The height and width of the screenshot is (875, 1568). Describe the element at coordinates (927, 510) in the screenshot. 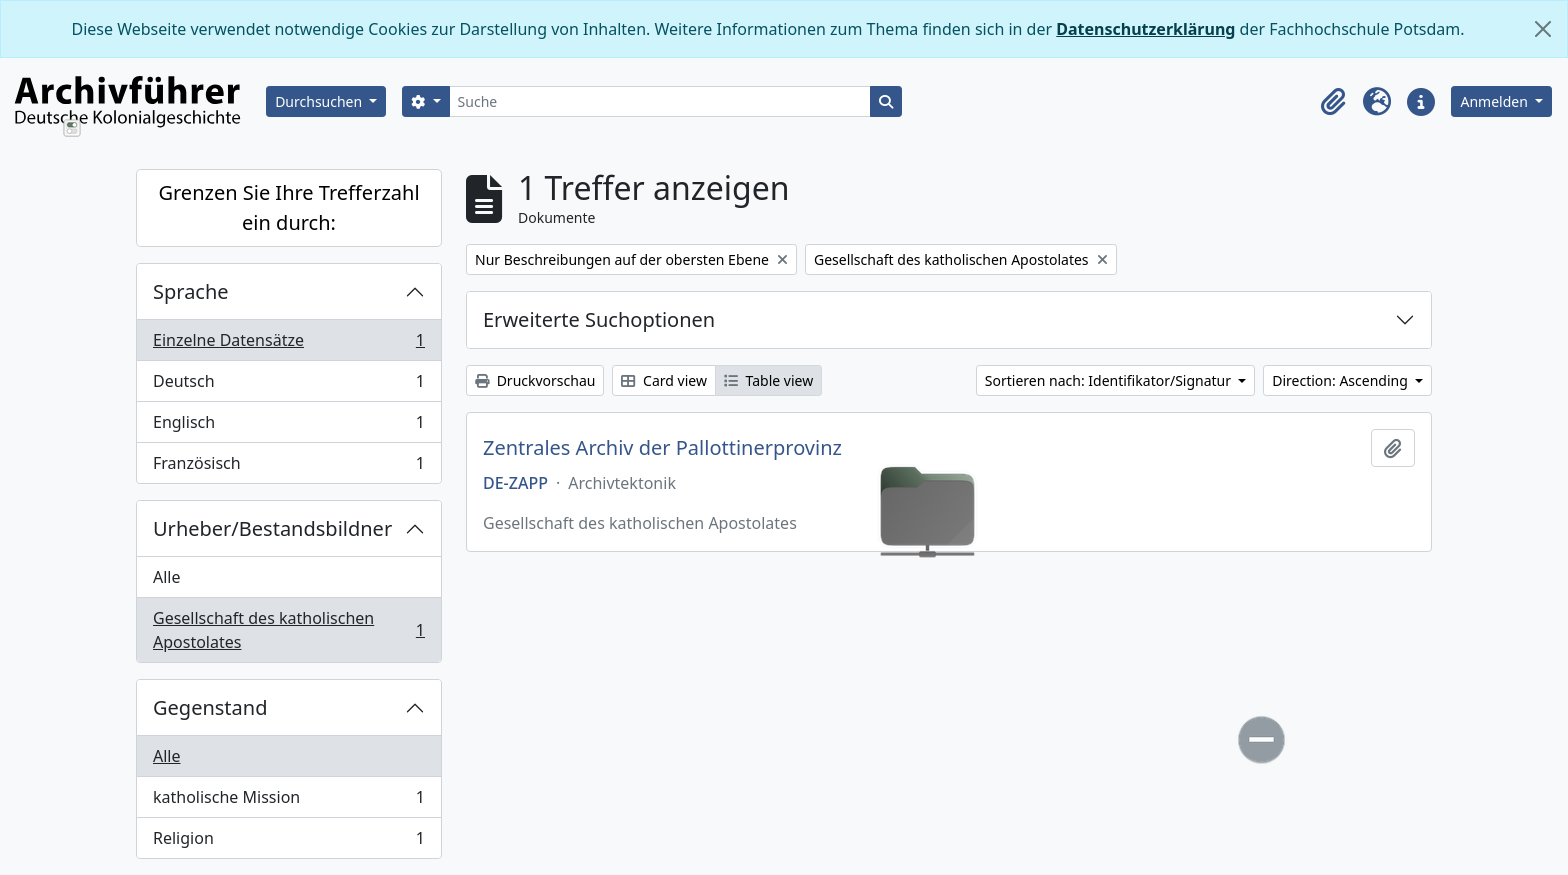

I see `access a remote or network folder` at that location.